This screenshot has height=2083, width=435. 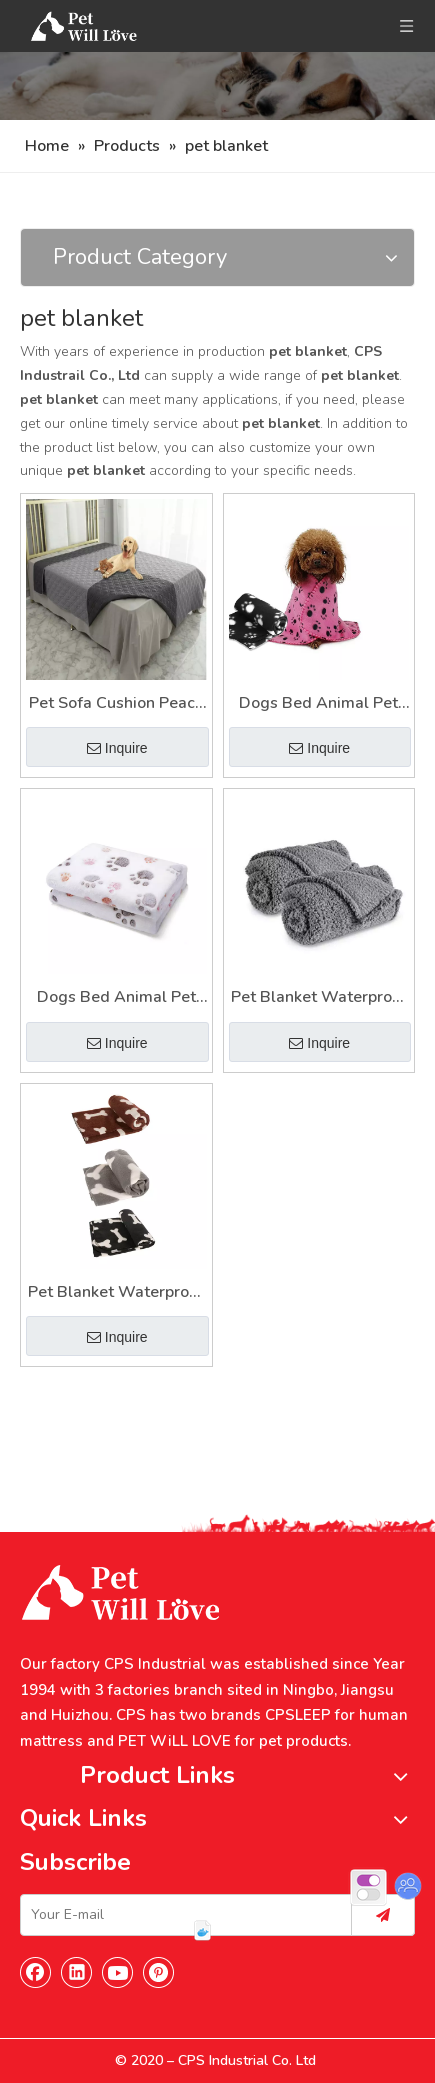 What do you see at coordinates (368, 1887) in the screenshot?
I see `open unity tweak tool settings` at bounding box center [368, 1887].